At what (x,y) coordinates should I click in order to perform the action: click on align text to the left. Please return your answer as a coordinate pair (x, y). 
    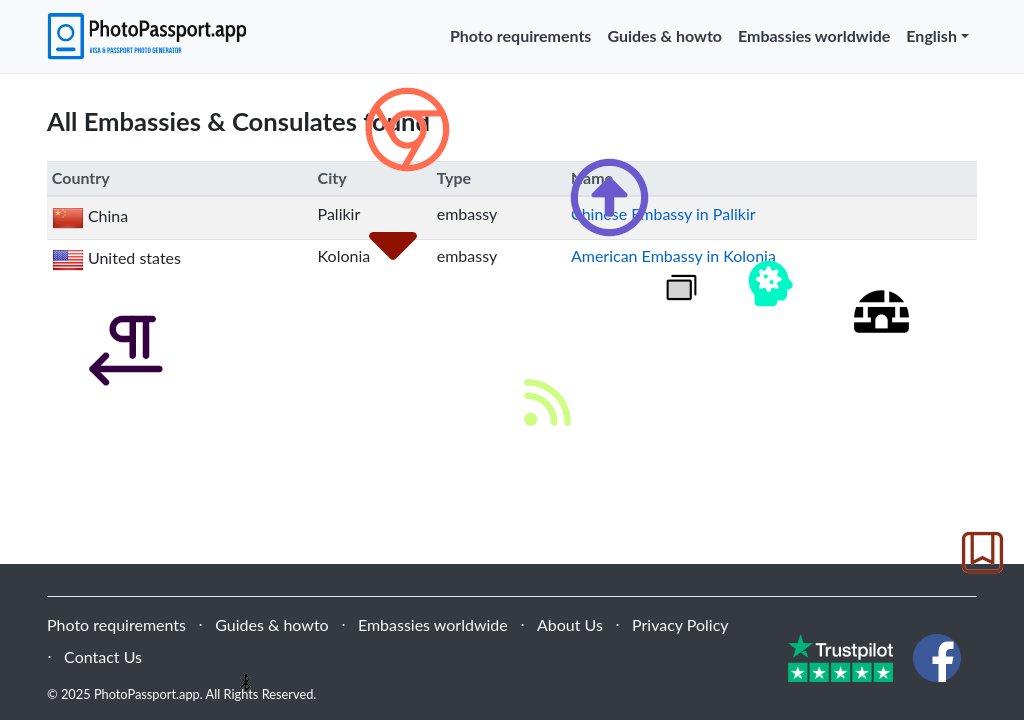
    Looking at the image, I should click on (126, 349).